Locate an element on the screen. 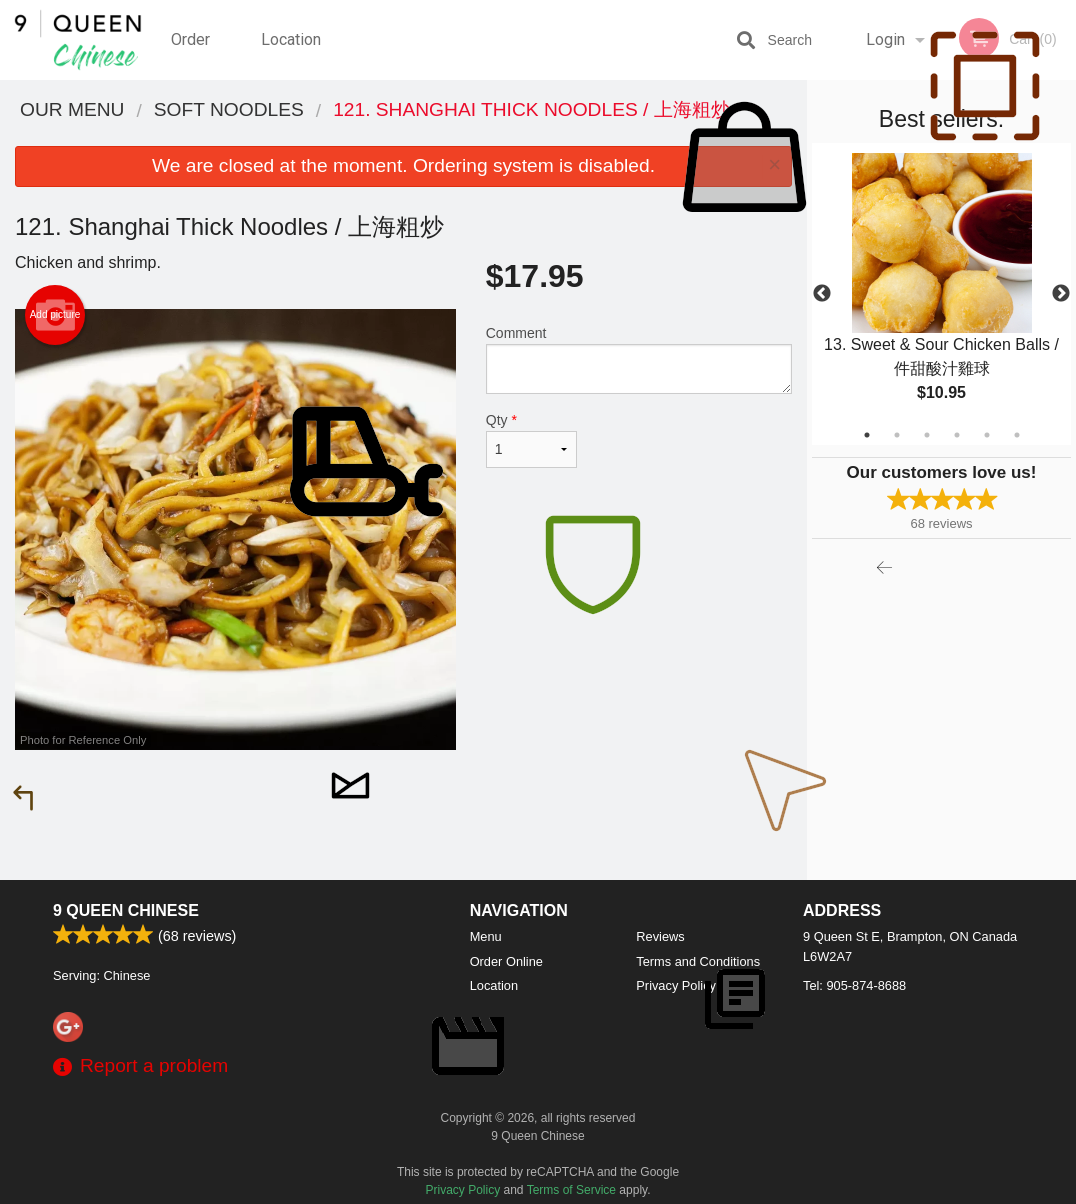 The width and height of the screenshot is (1076, 1204). undo or go back to previous action is located at coordinates (24, 798).